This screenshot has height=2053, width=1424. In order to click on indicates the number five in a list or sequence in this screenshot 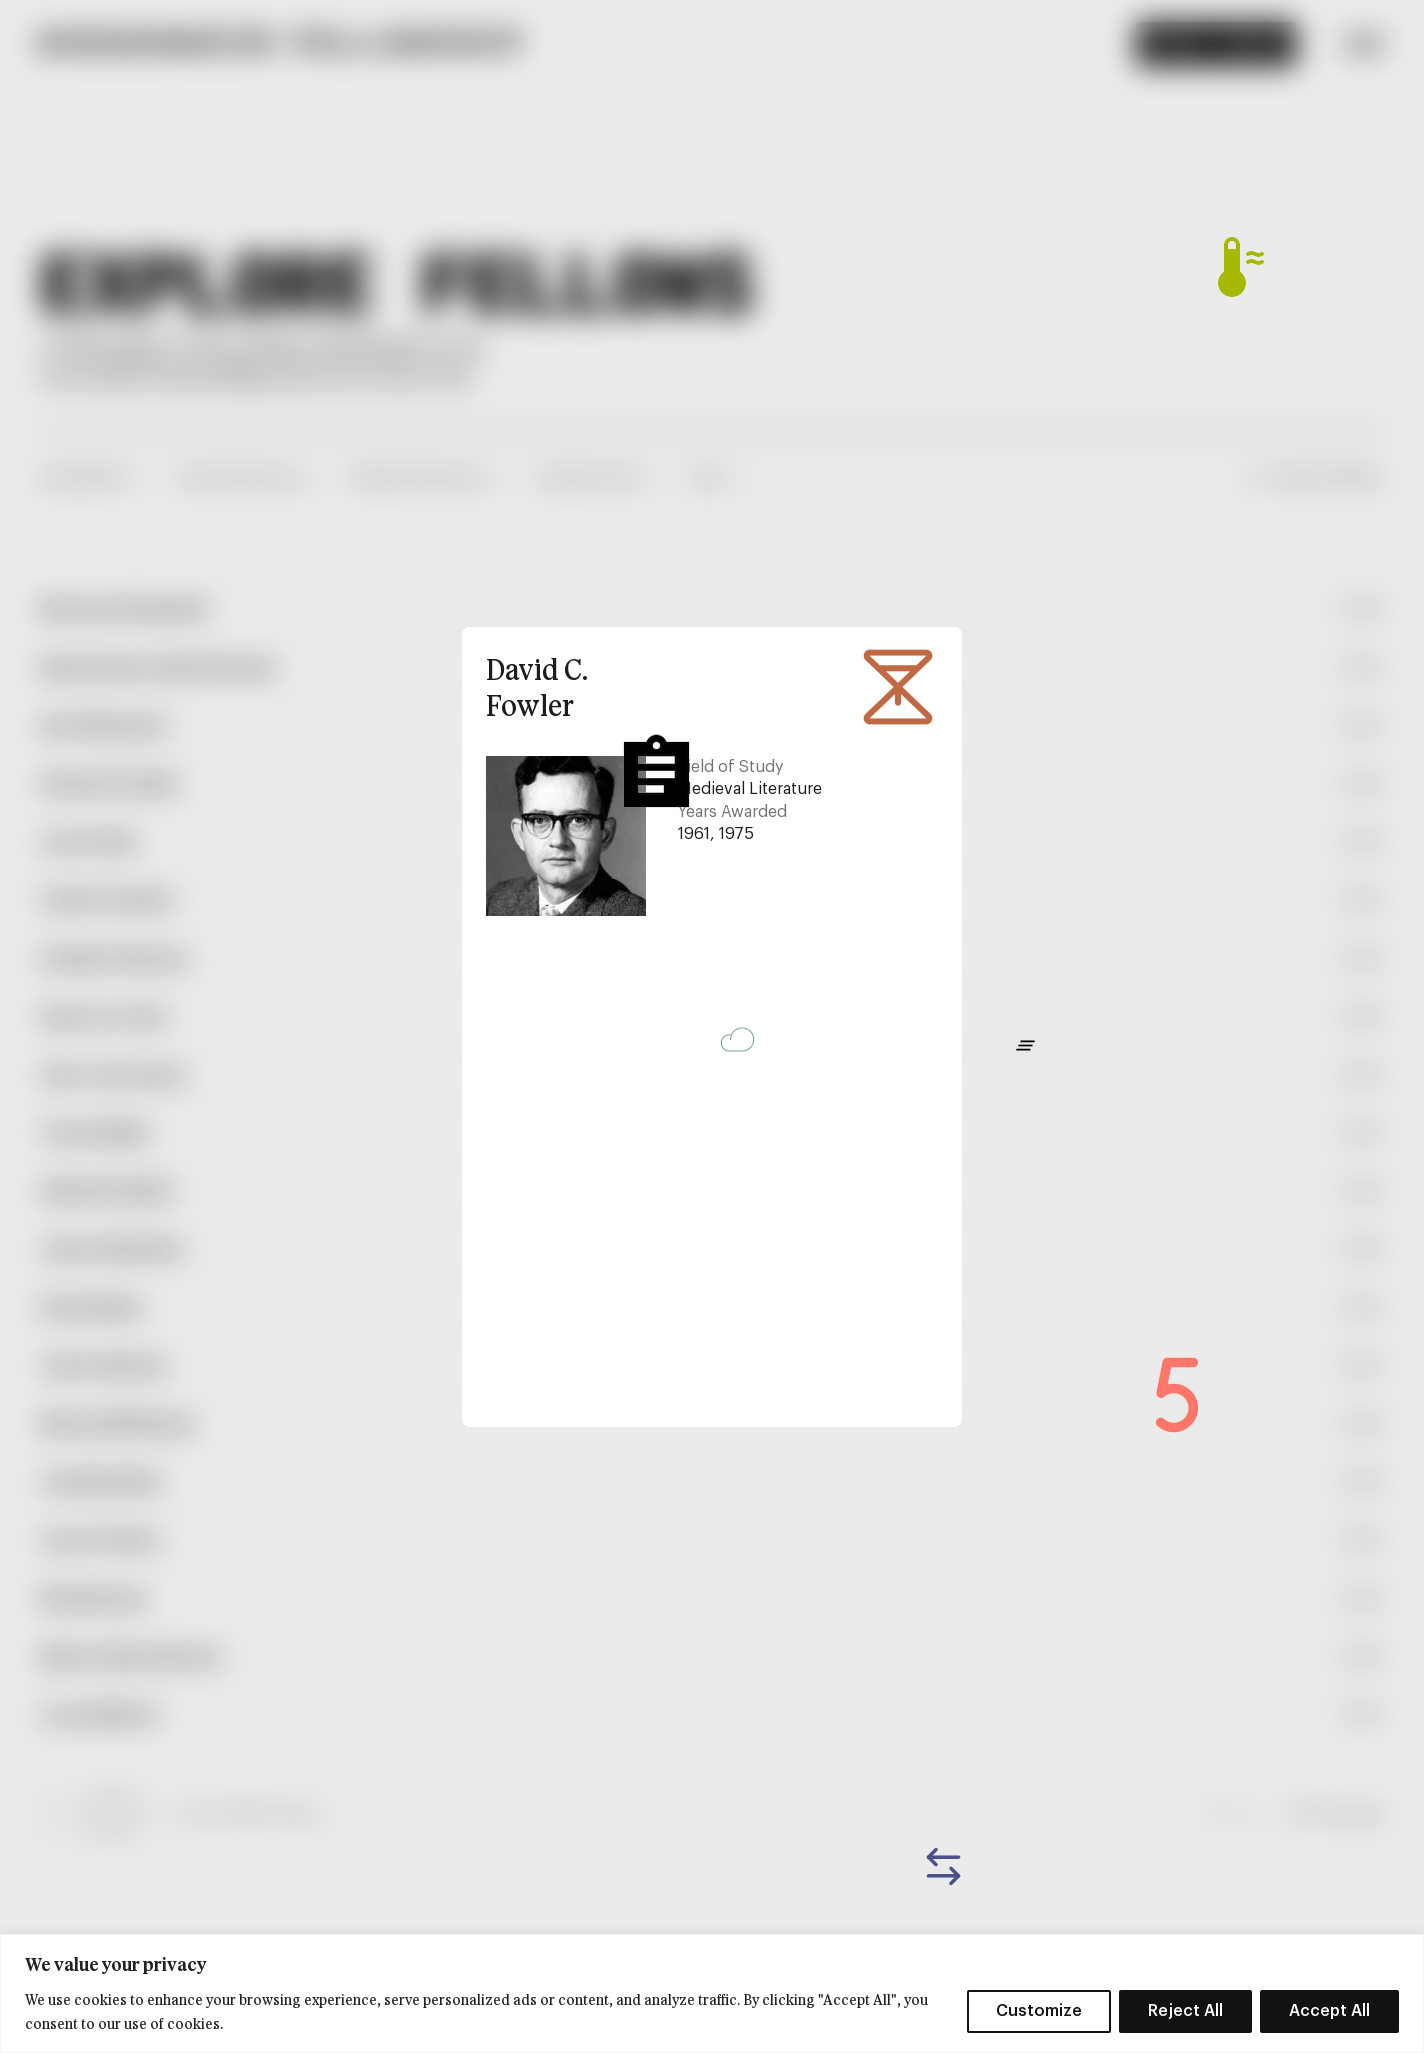, I will do `click(1177, 1395)`.